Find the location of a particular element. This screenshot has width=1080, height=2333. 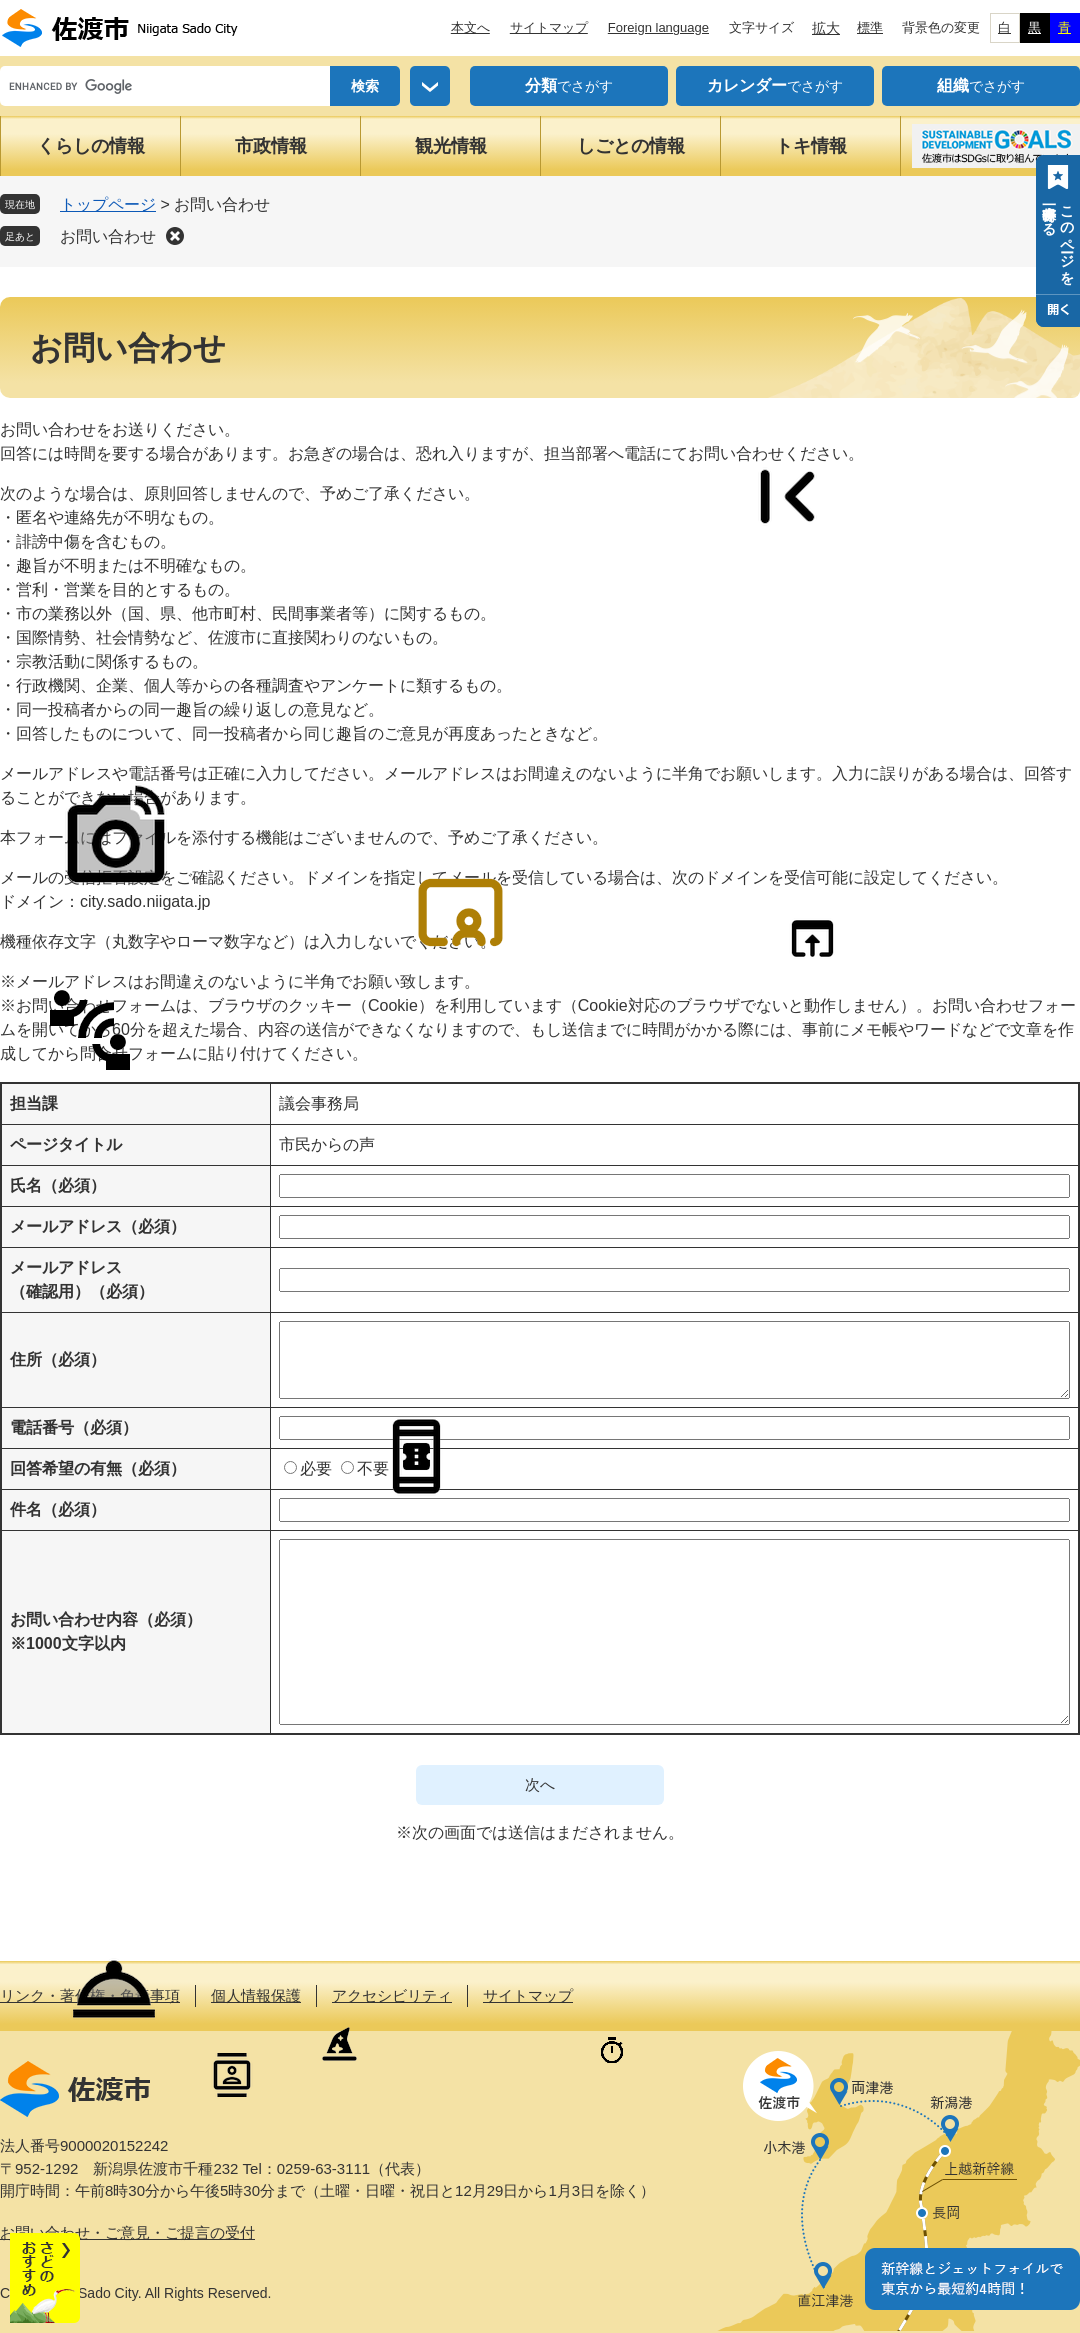

view your contacts list is located at coordinates (232, 2075).